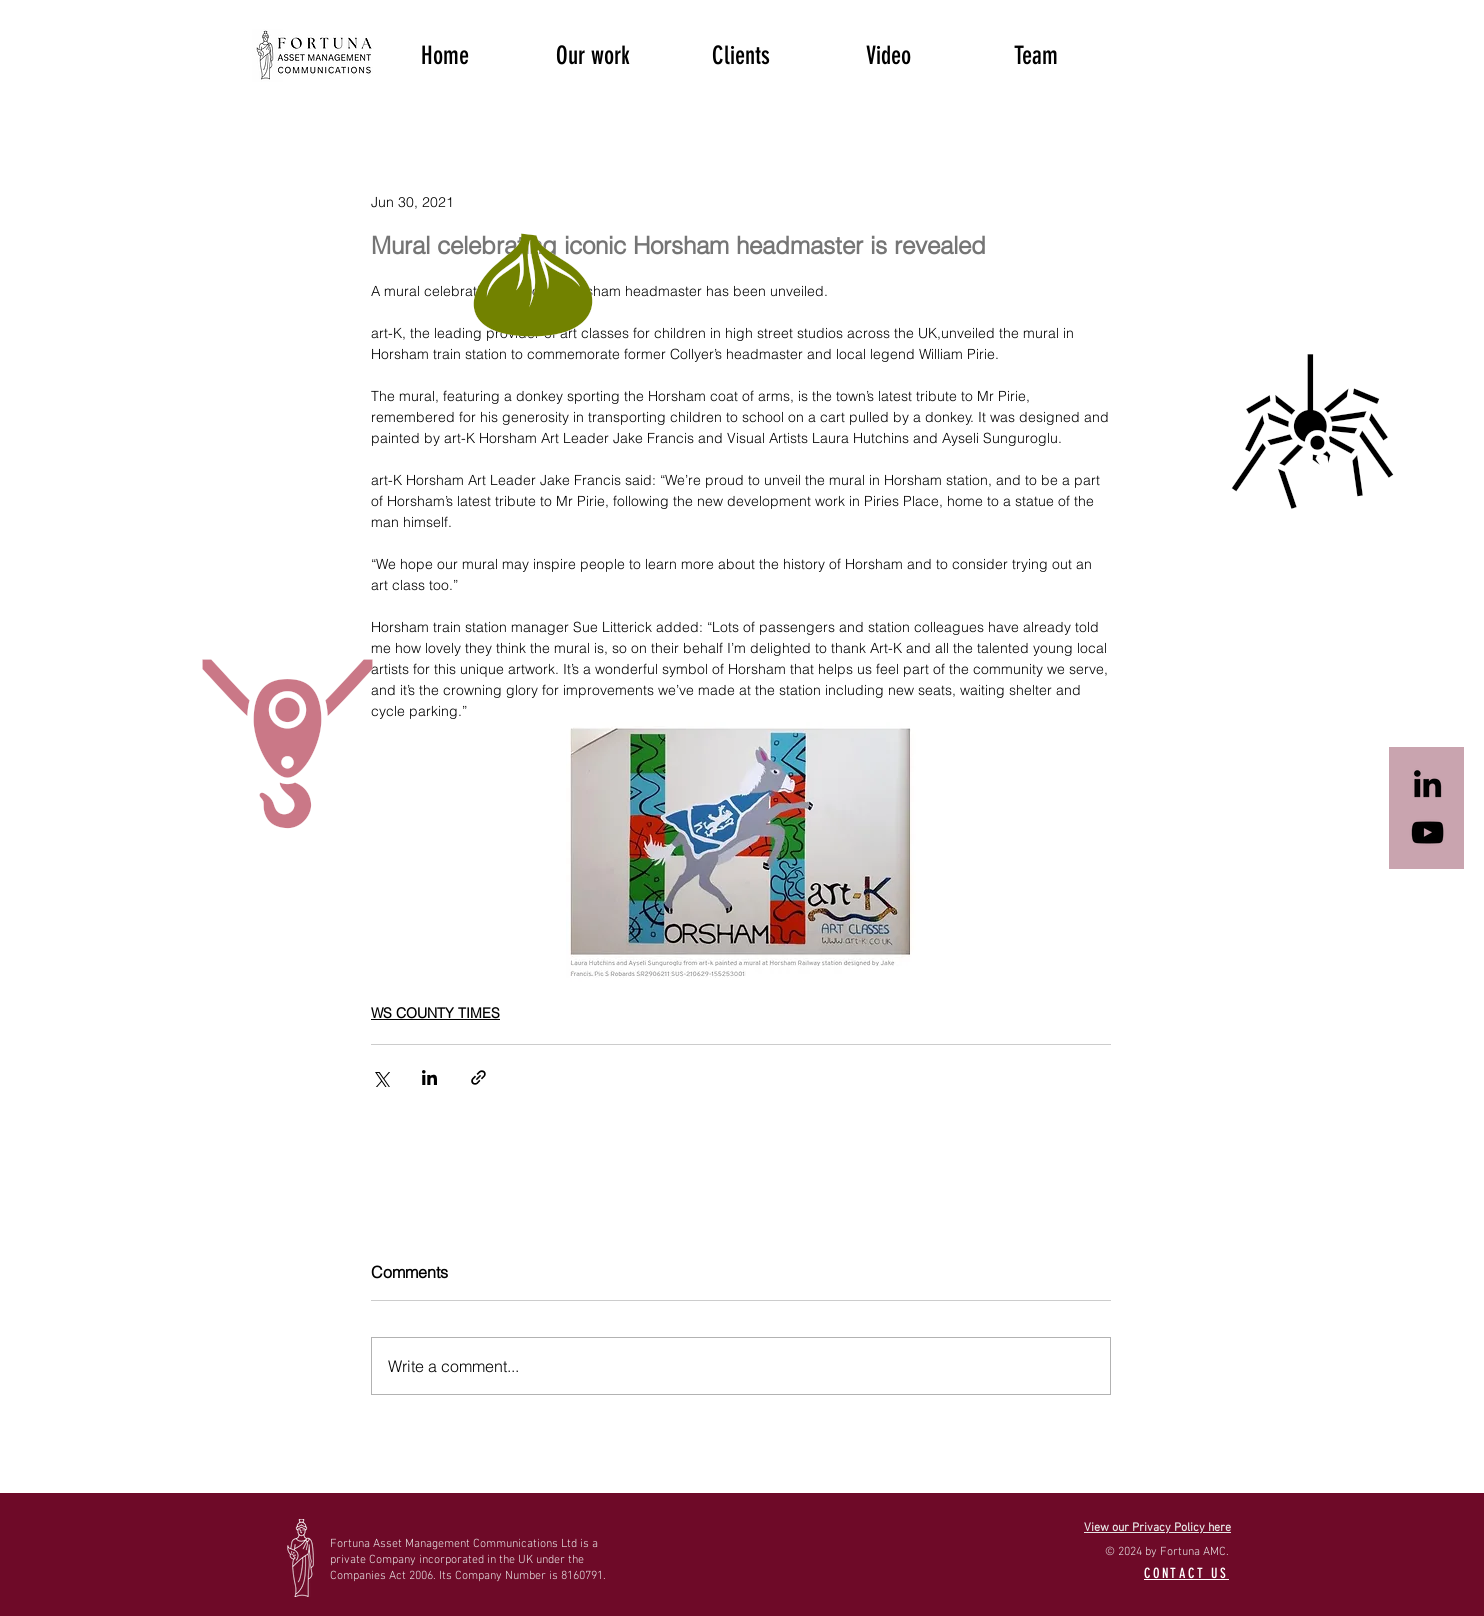  Describe the element at coordinates (1312, 431) in the screenshot. I see `indicates spider enemy or creature in game` at that location.